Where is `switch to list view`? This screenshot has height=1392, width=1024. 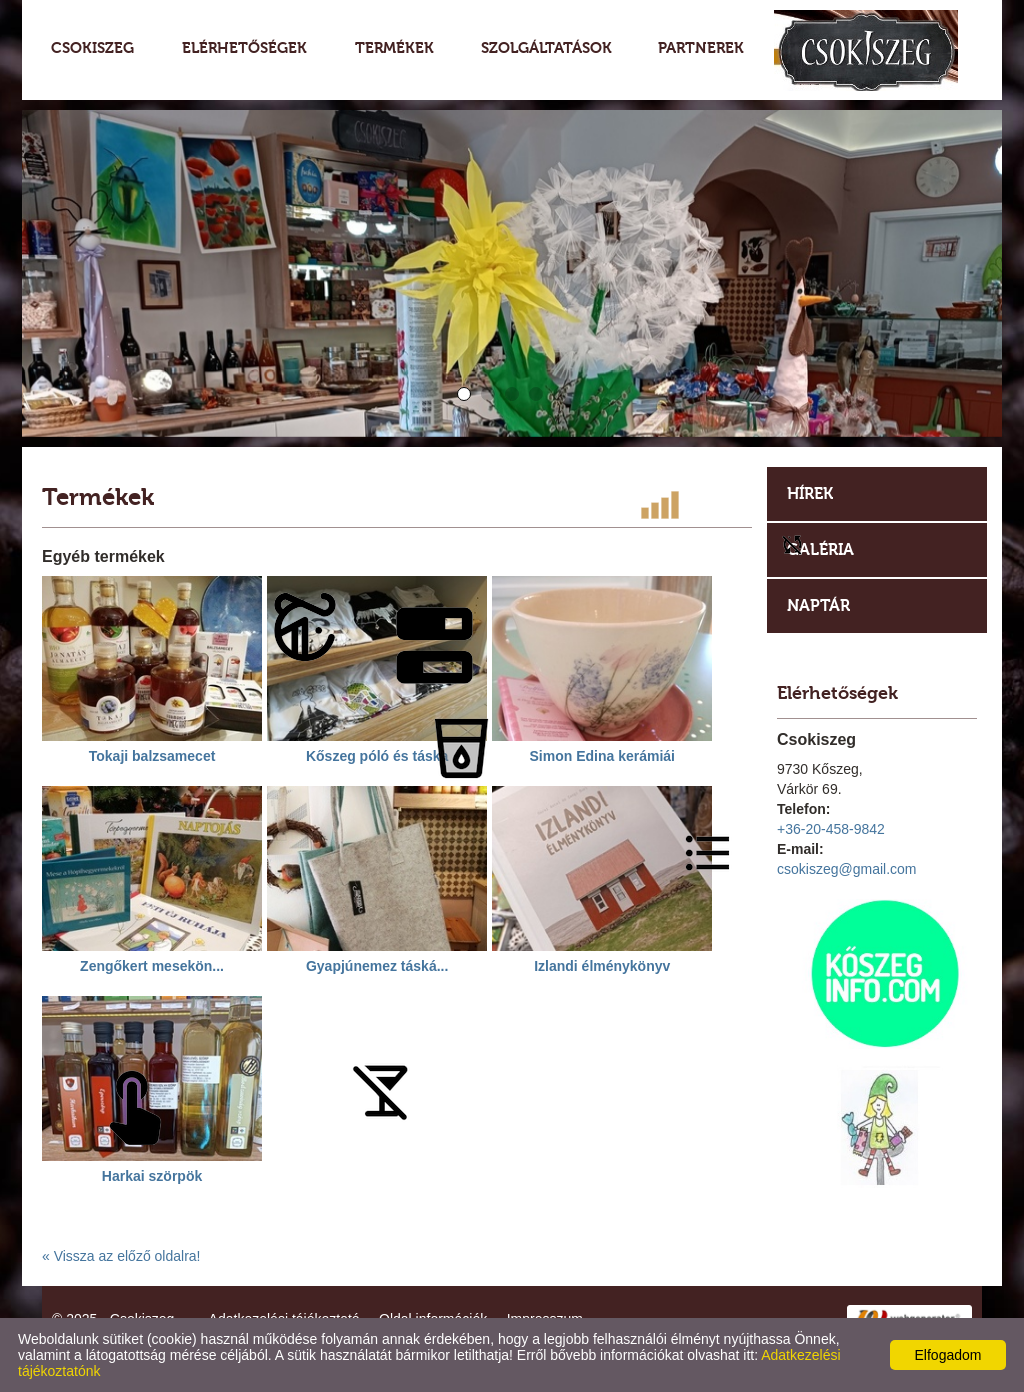 switch to list view is located at coordinates (708, 853).